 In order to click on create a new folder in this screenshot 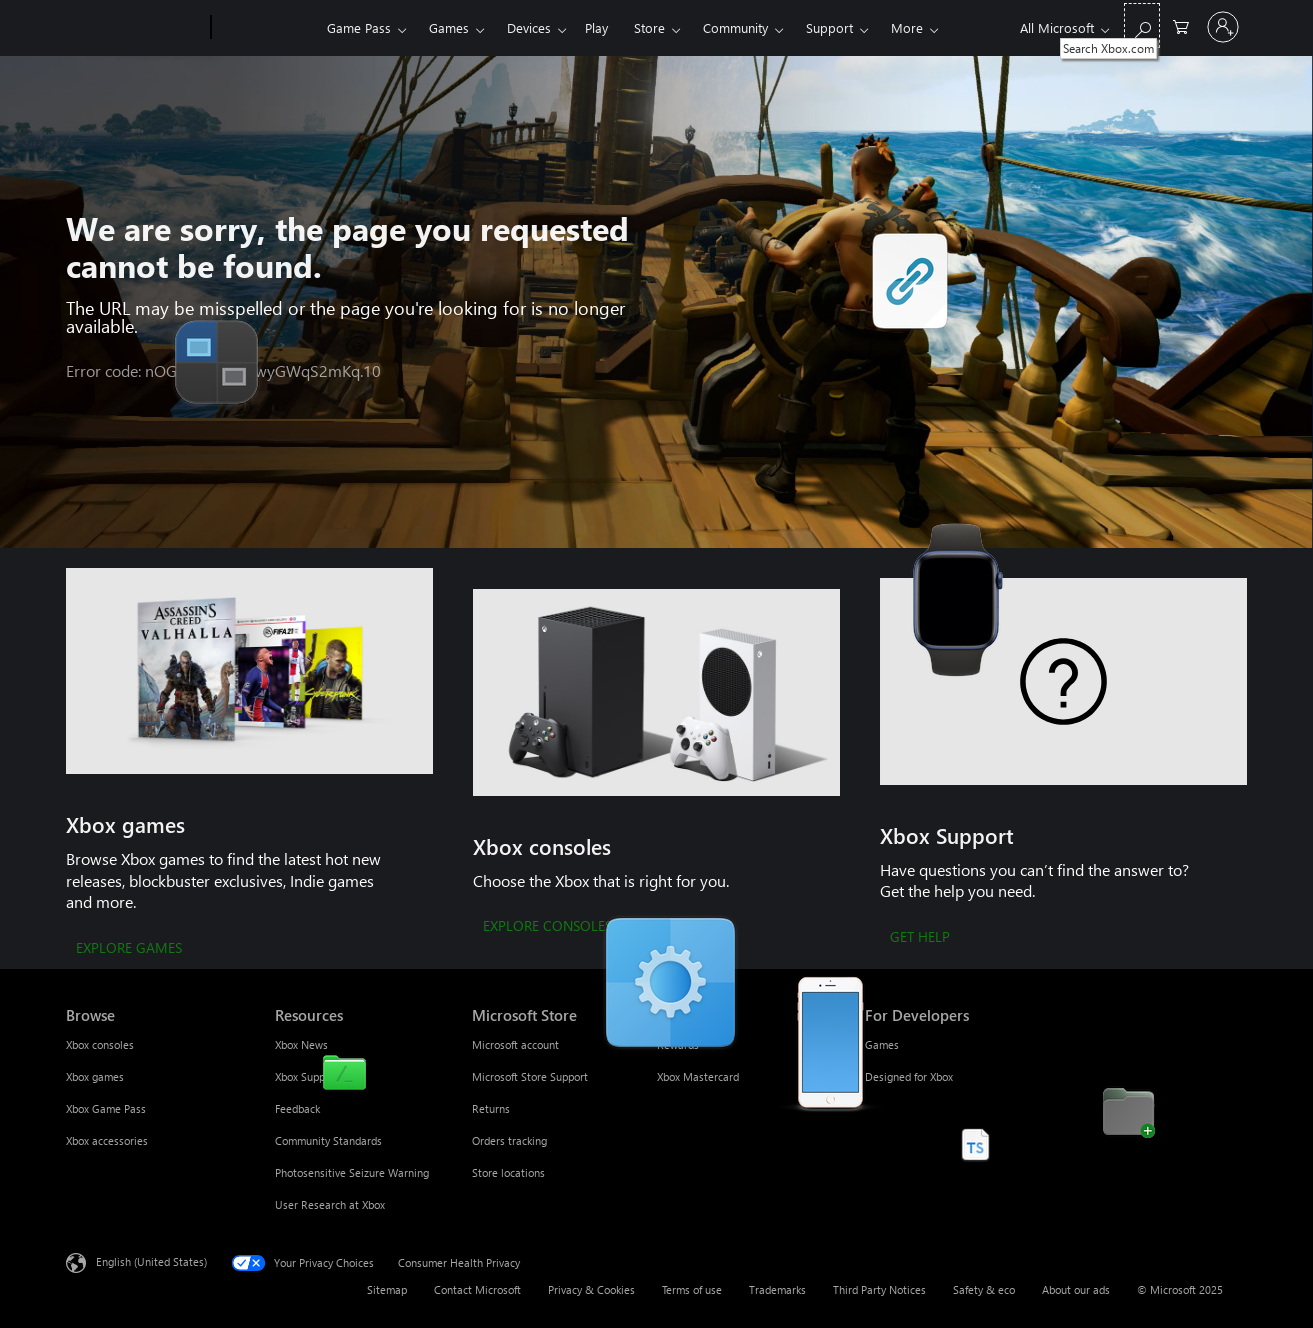, I will do `click(1128, 1111)`.